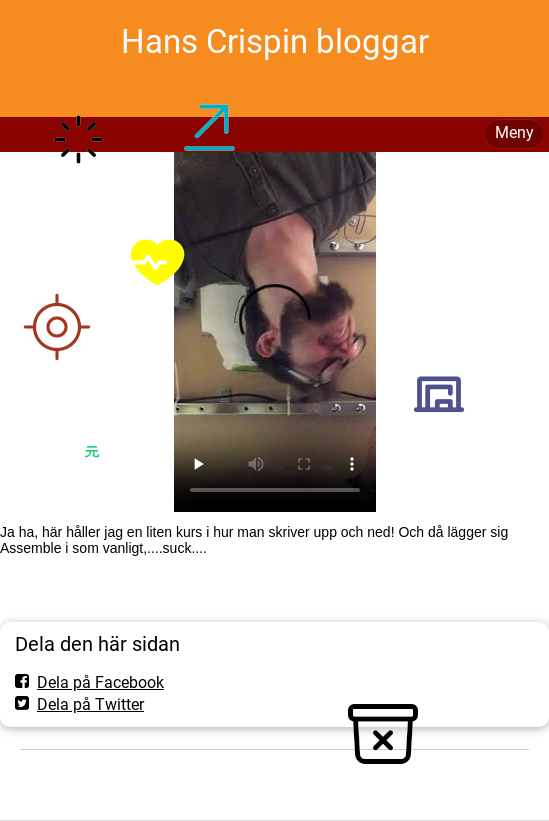  I want to click on remove item from archive, so click(383, 734).